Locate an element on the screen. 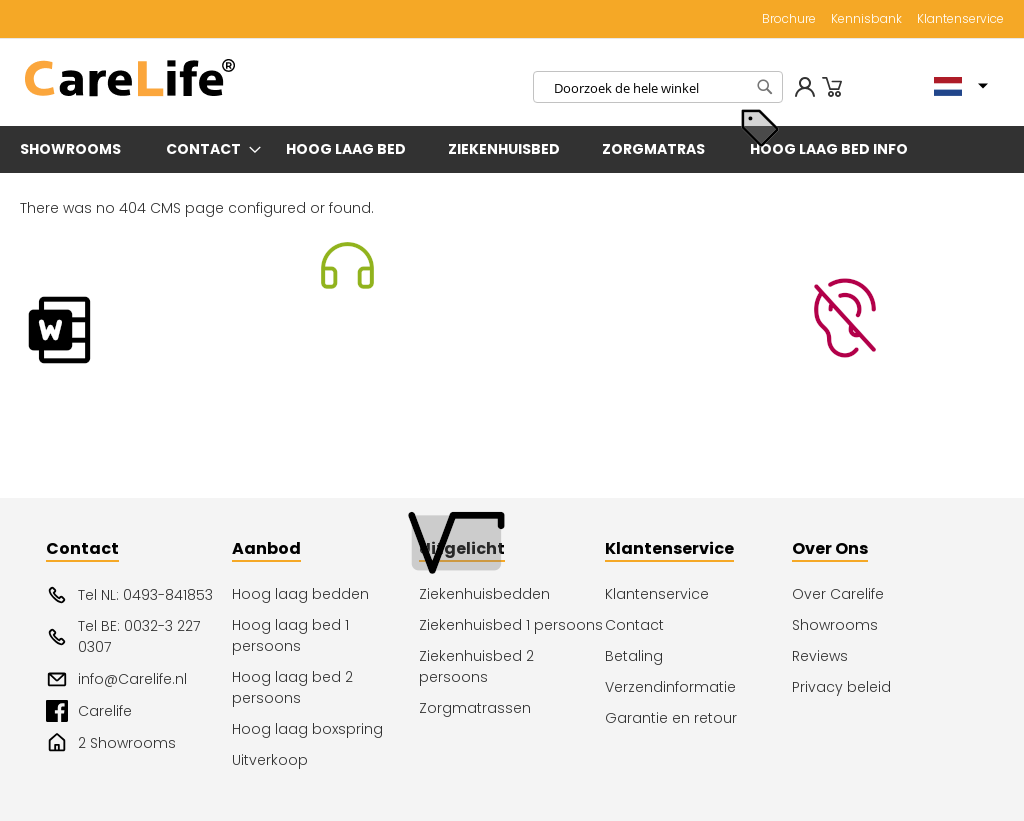  add a tag or label to an item is located at coordinates (758, 126).